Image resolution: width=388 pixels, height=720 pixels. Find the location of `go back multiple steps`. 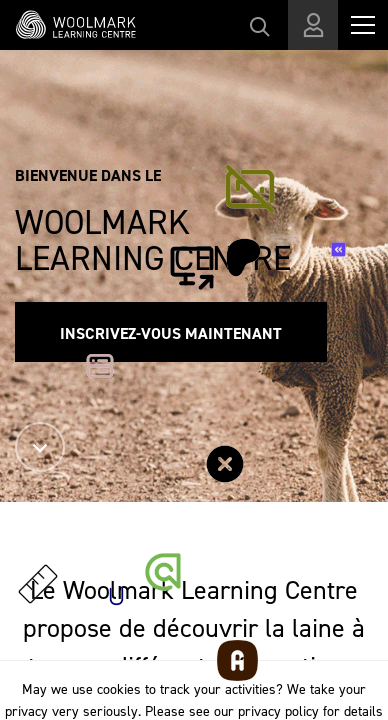

go back multiple steps is located at coordinates (338, 249).